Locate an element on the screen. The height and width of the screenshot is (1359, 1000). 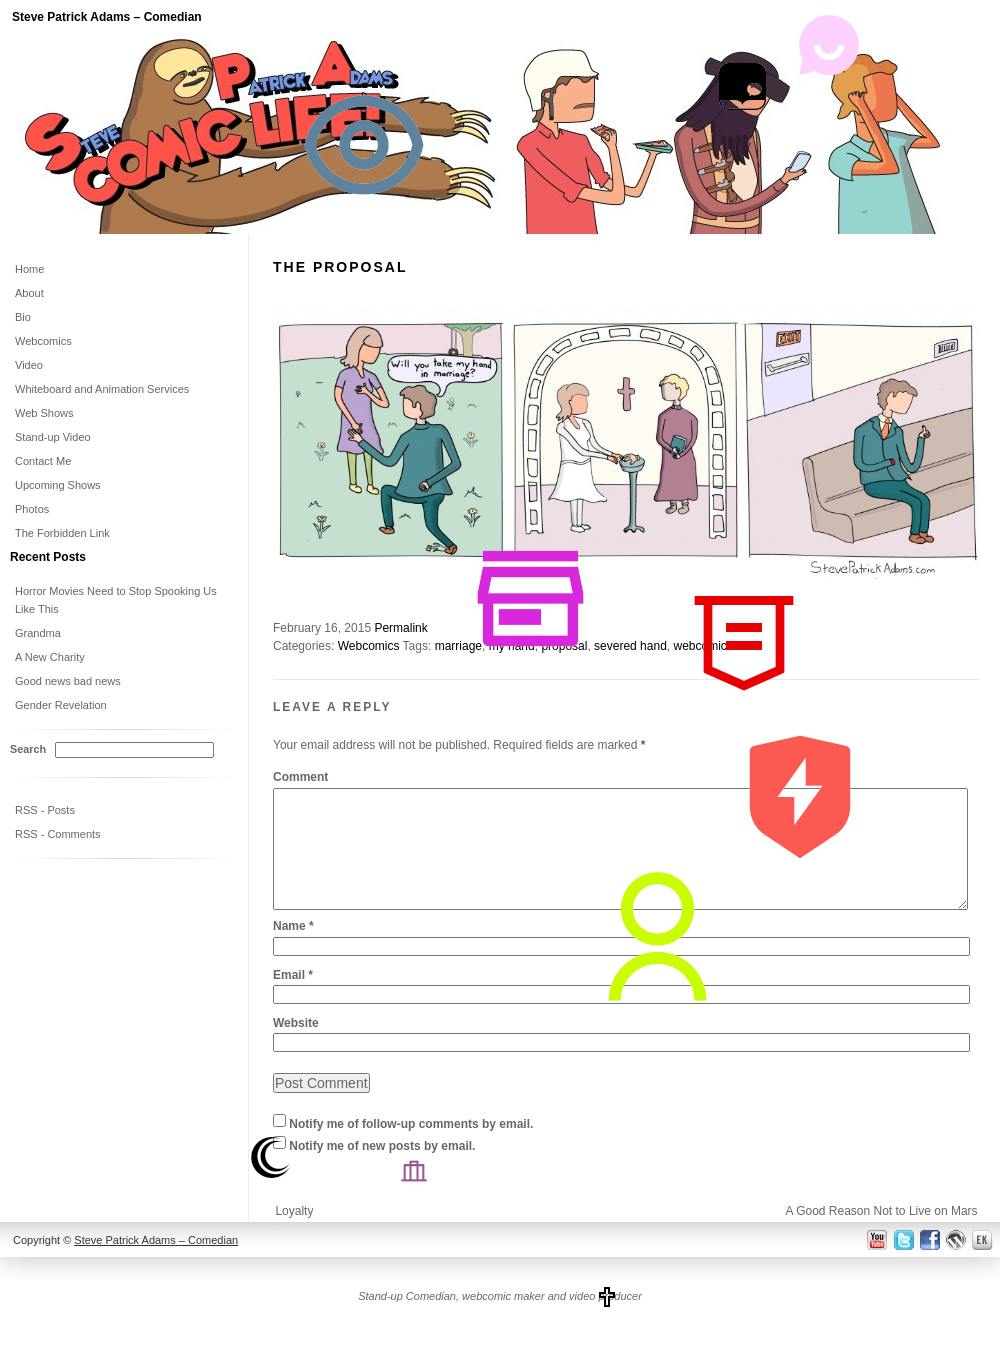
open the WeRead app is located at coordinates (742, 86).